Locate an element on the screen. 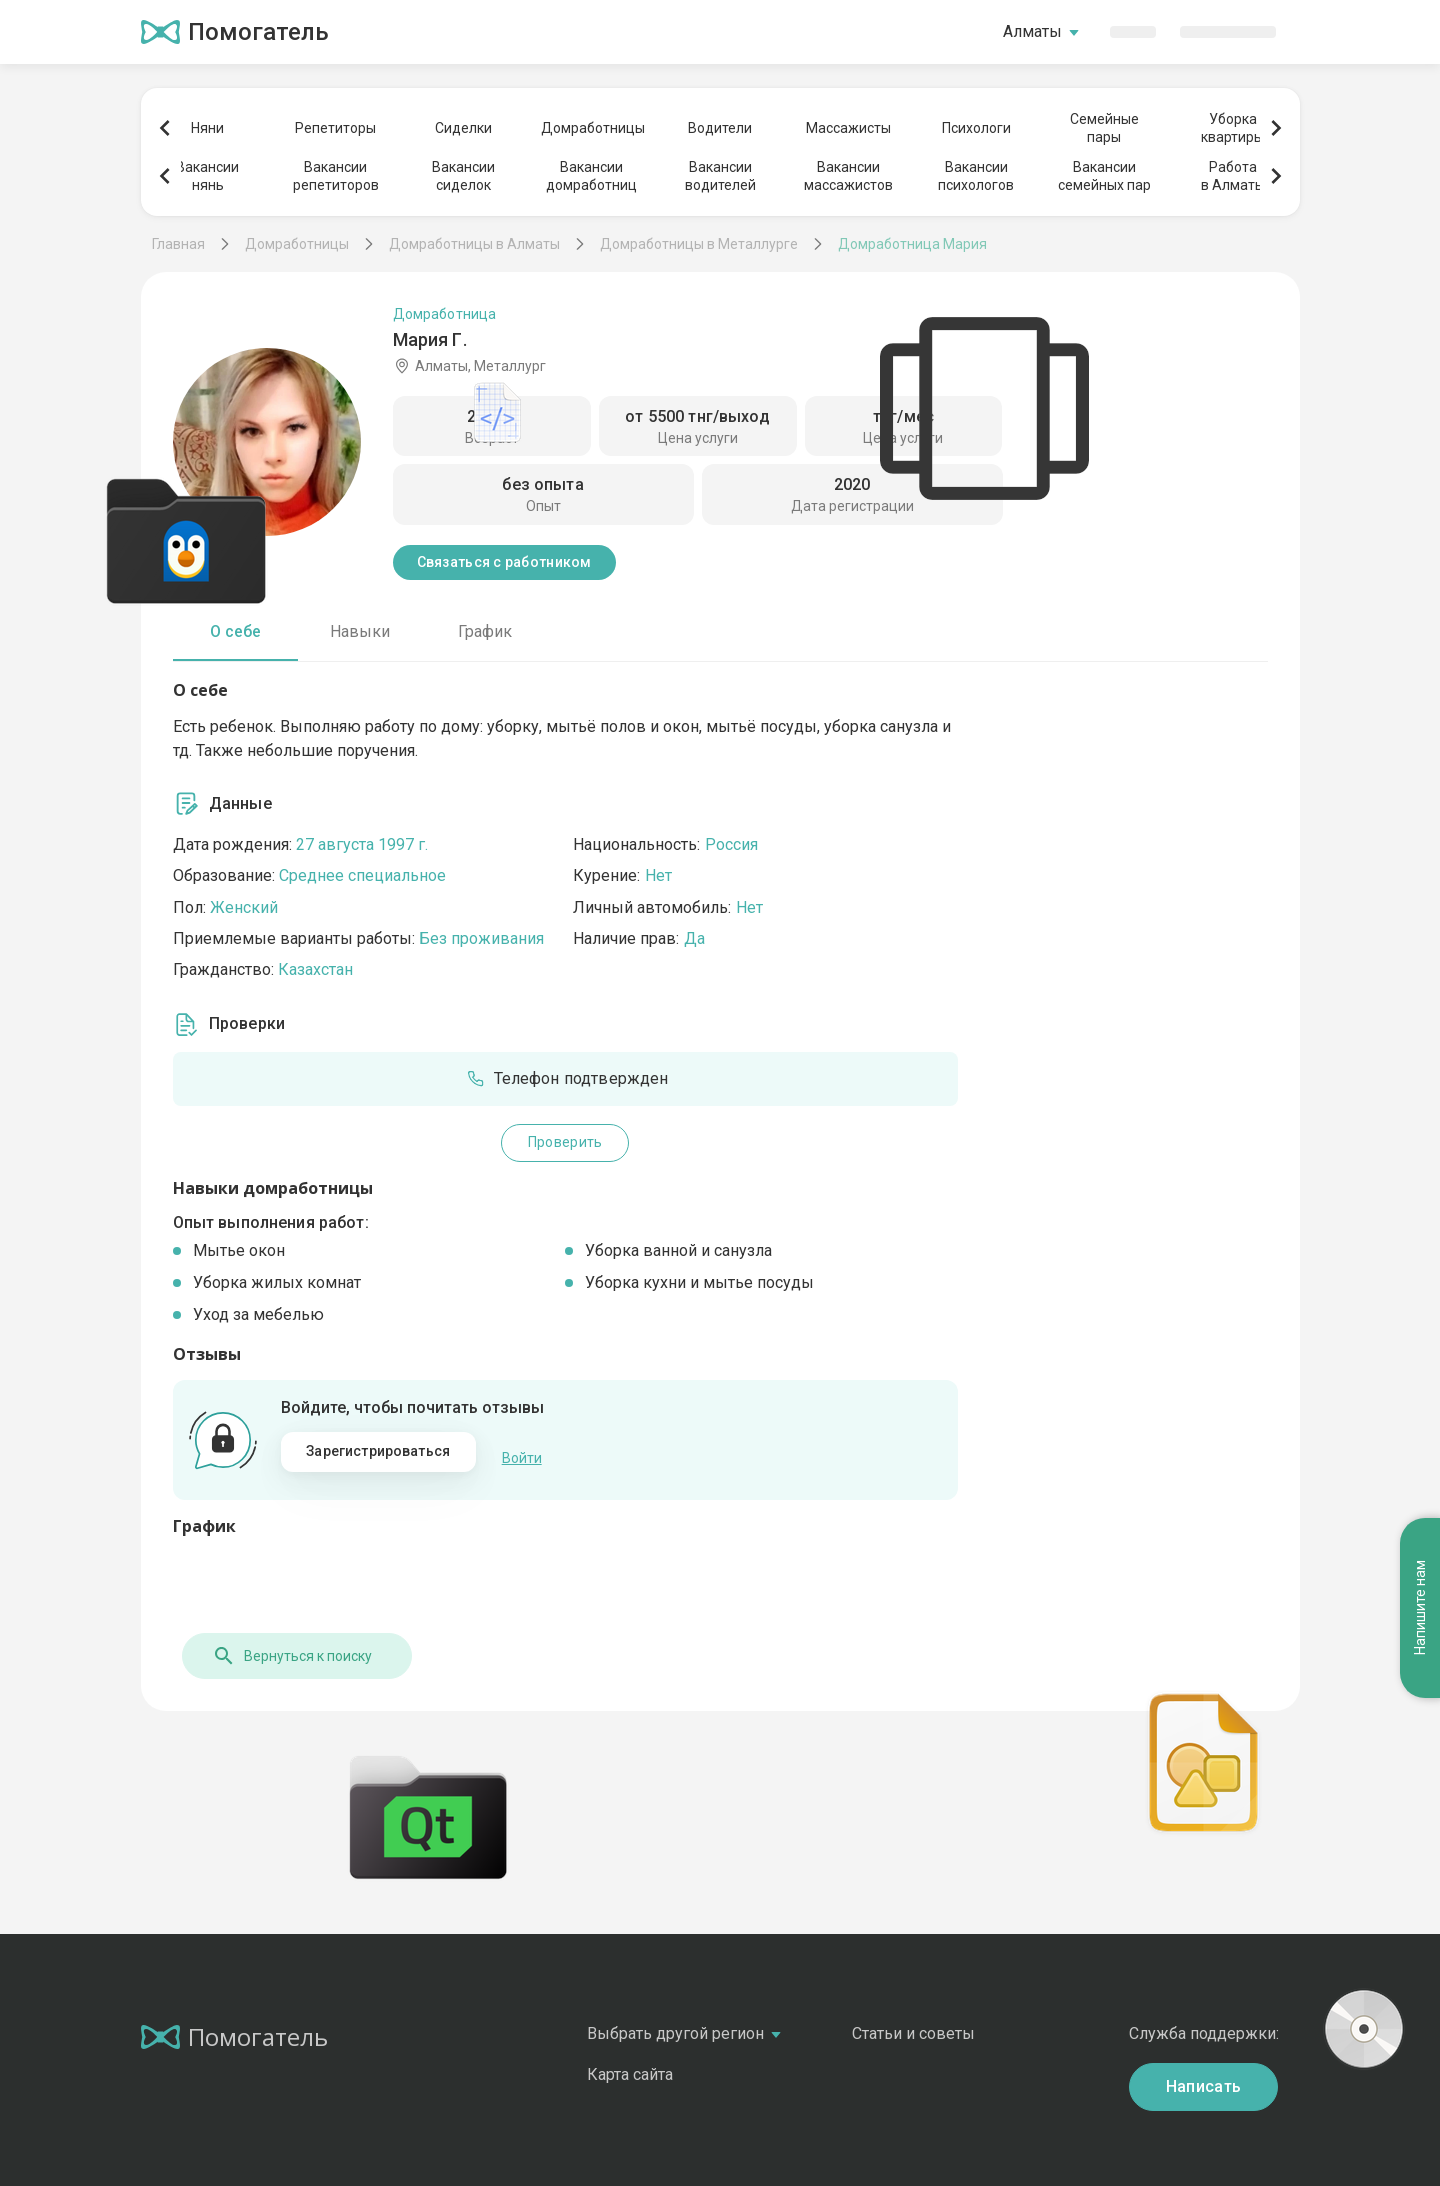 The image size is (1440, 2186). open windows subsystem for linux files is located at coordinates (185, 545).